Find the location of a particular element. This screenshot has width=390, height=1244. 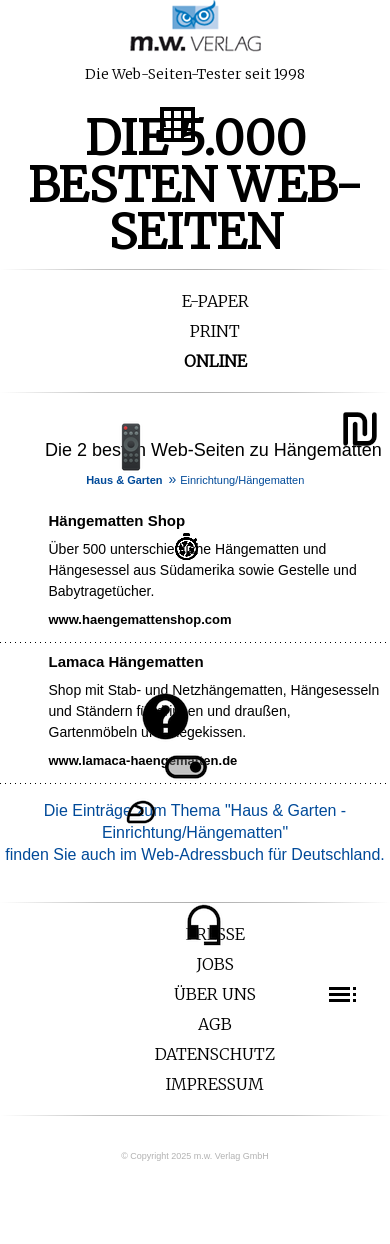

view table of contents is located at coordinates (342, 994).